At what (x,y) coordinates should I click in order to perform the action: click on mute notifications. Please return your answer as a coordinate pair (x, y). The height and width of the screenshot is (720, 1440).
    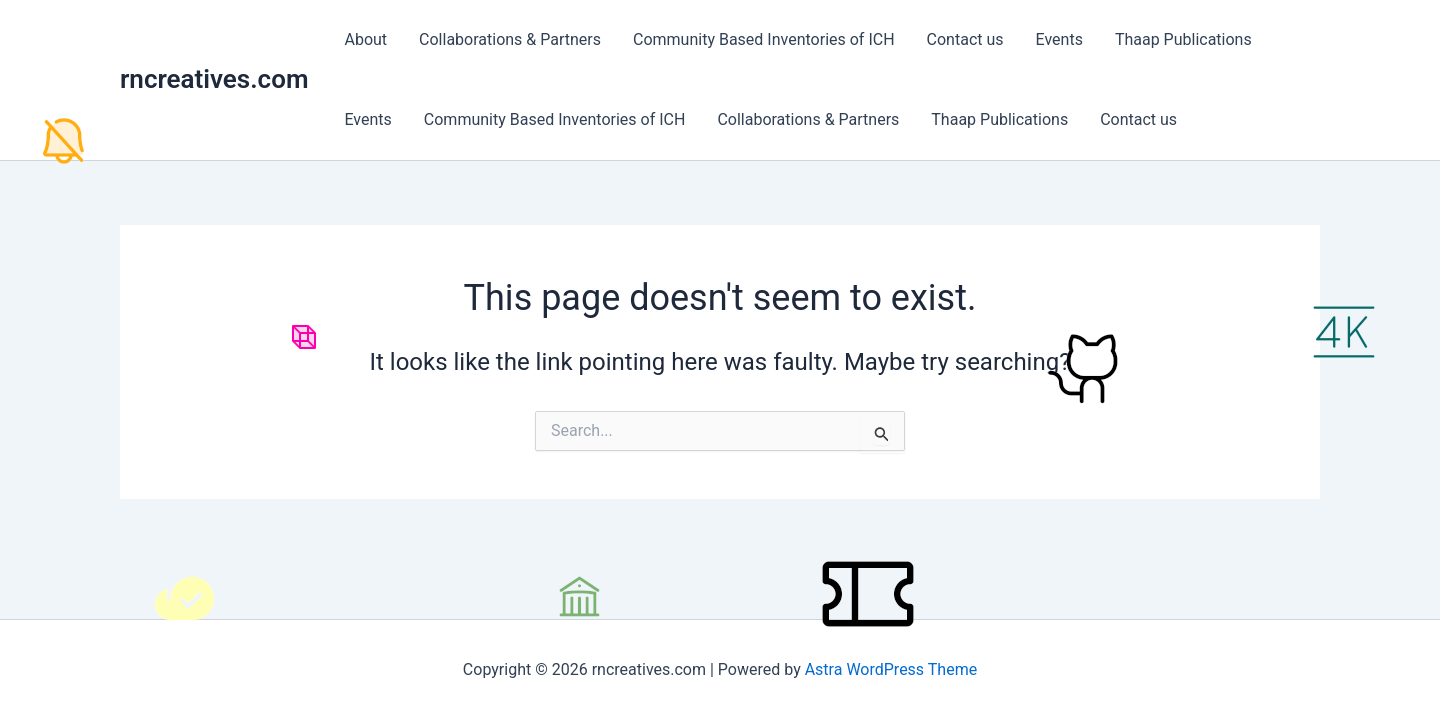
    Looking at the image, I should click on (64, 141).